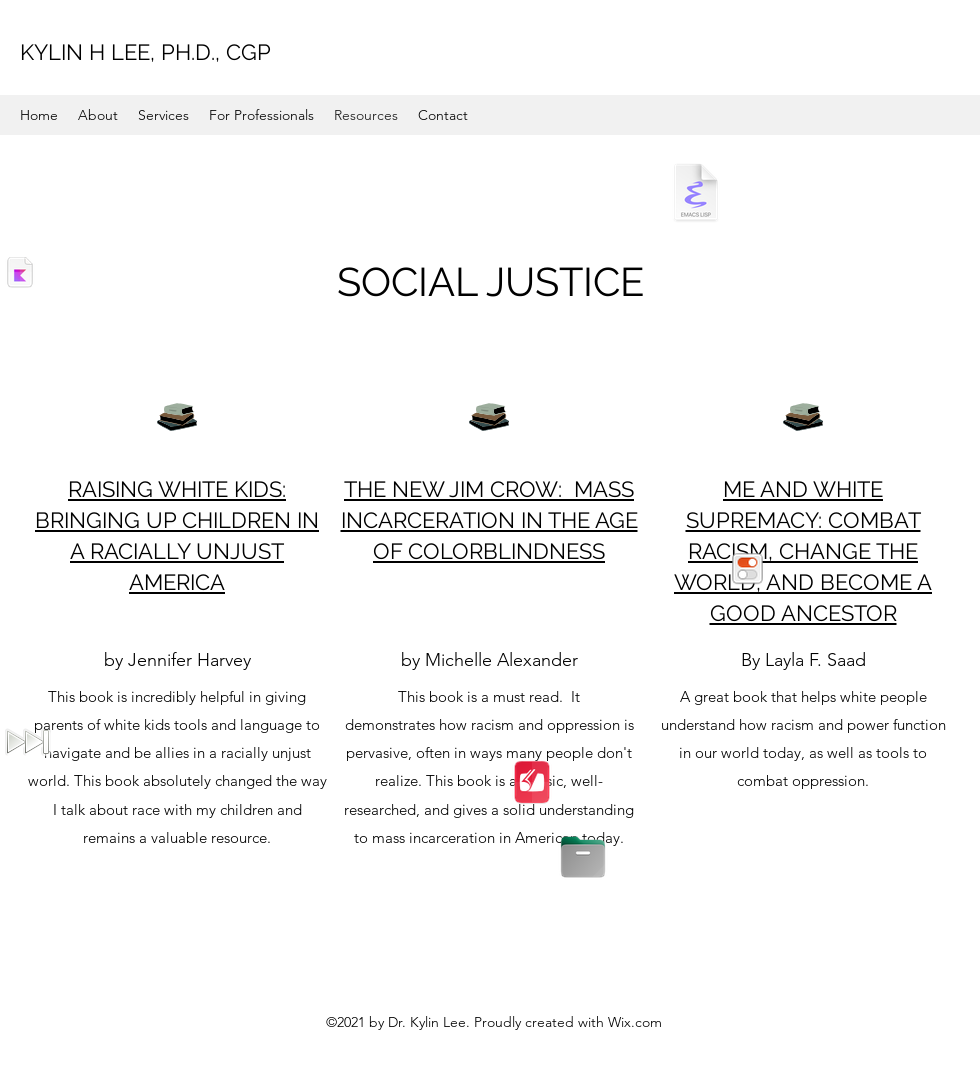  Describe the element at coordinates (20, 272) in the screenshot. I see `indicates a kotlin source code file` at that location.